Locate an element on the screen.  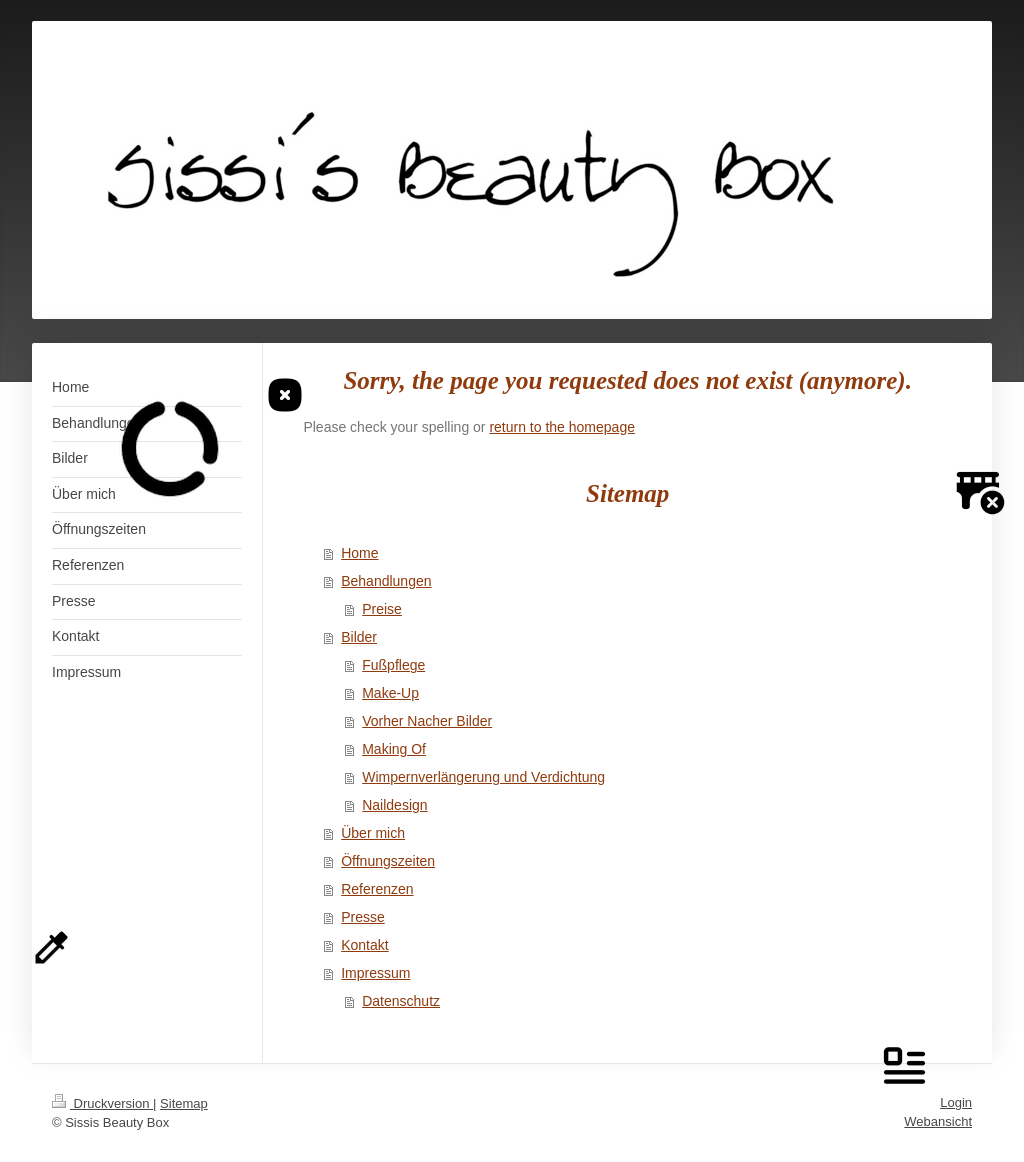
view data usage statistics is located at coordinates (170, 448).